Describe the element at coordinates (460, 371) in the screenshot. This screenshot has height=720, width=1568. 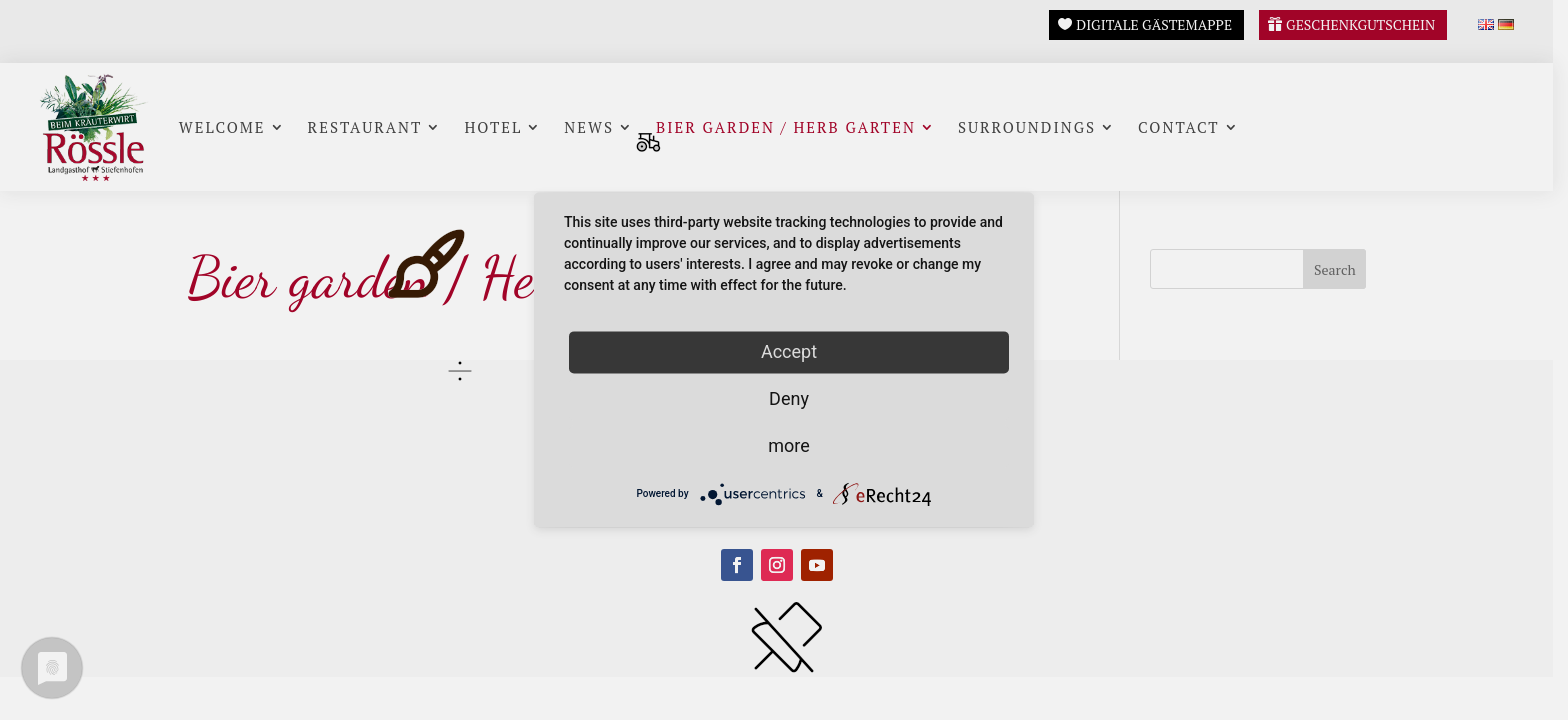
I see `perform division operation` at that location.